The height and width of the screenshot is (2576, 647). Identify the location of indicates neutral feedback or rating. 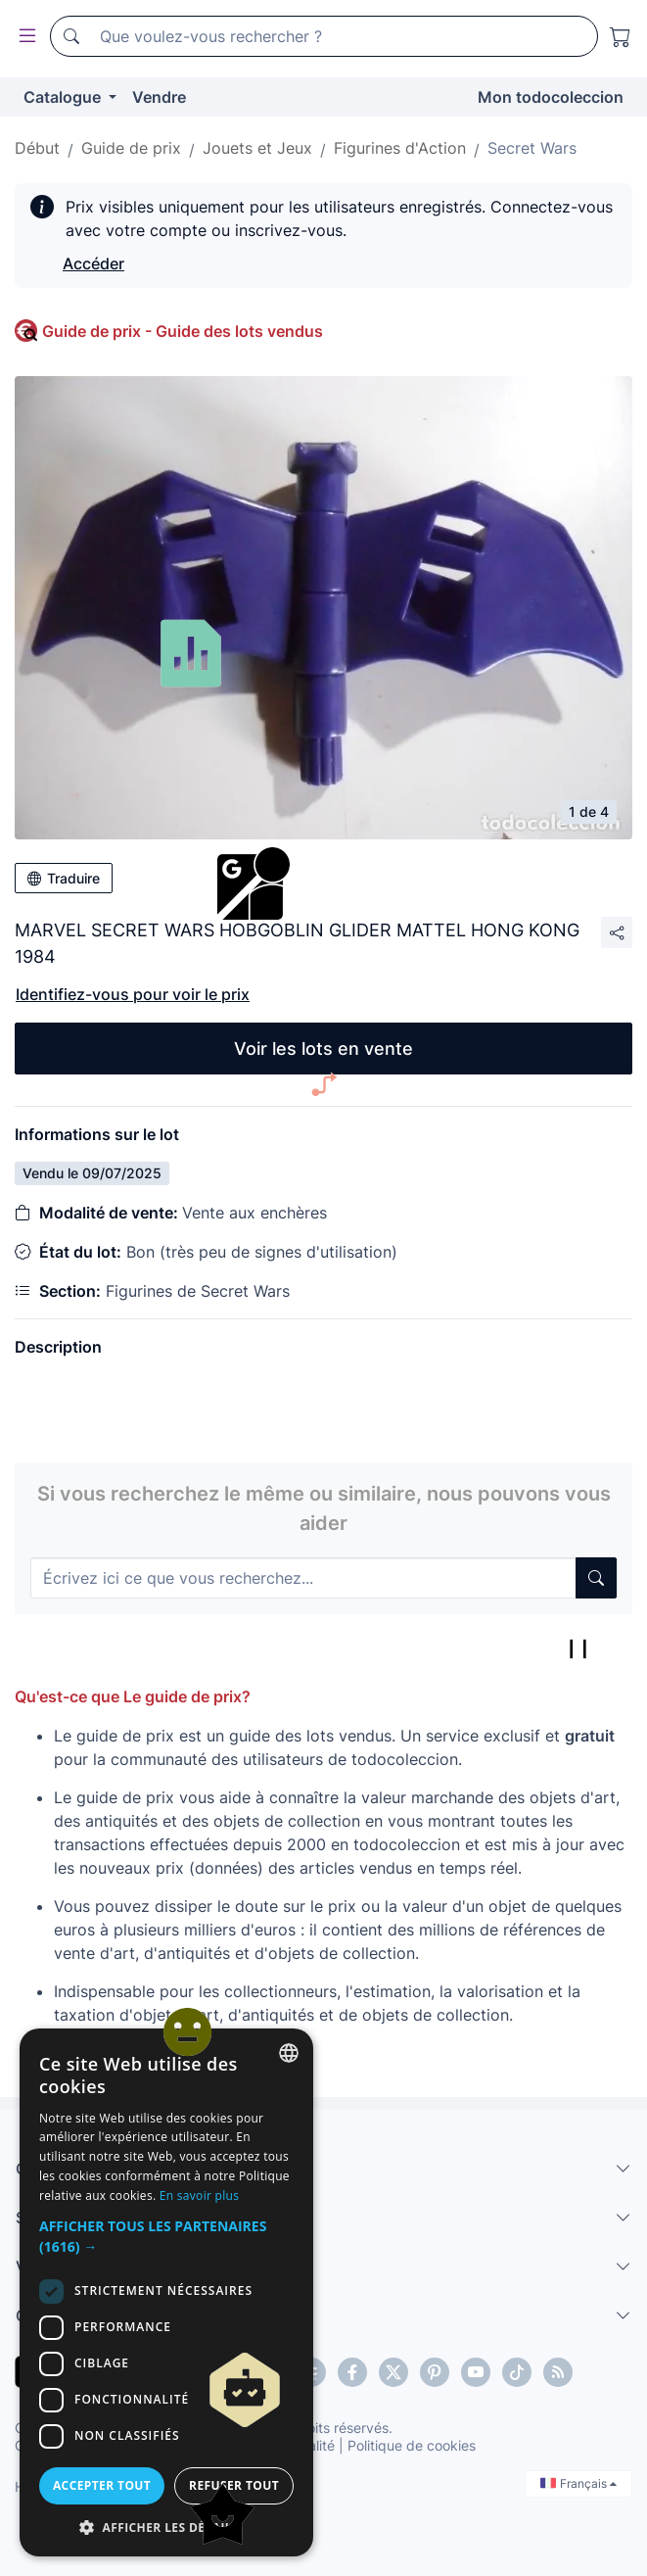
(187, 2031).